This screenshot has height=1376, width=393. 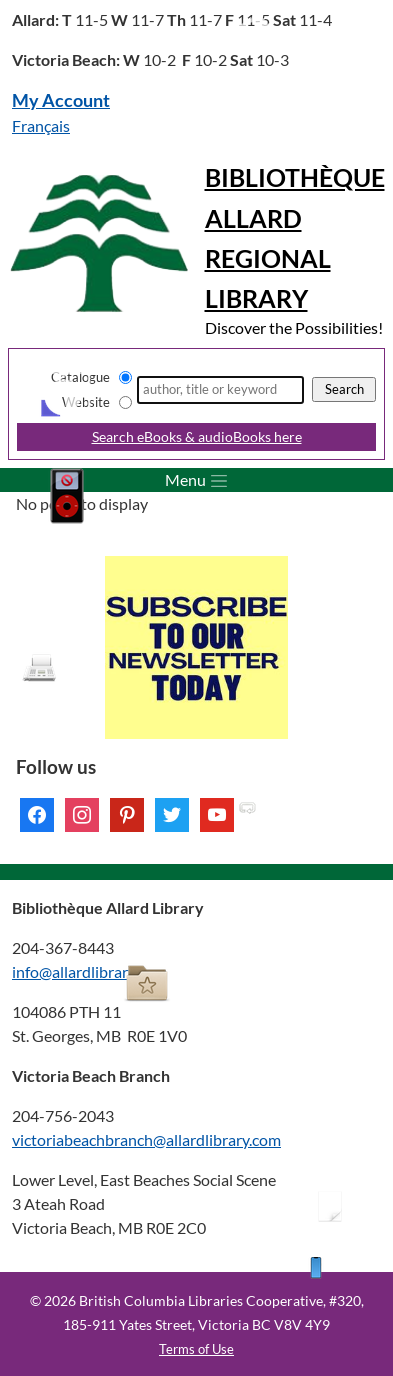 I want to click on access text generator tools in iMovie, so click(x=63, y=396).